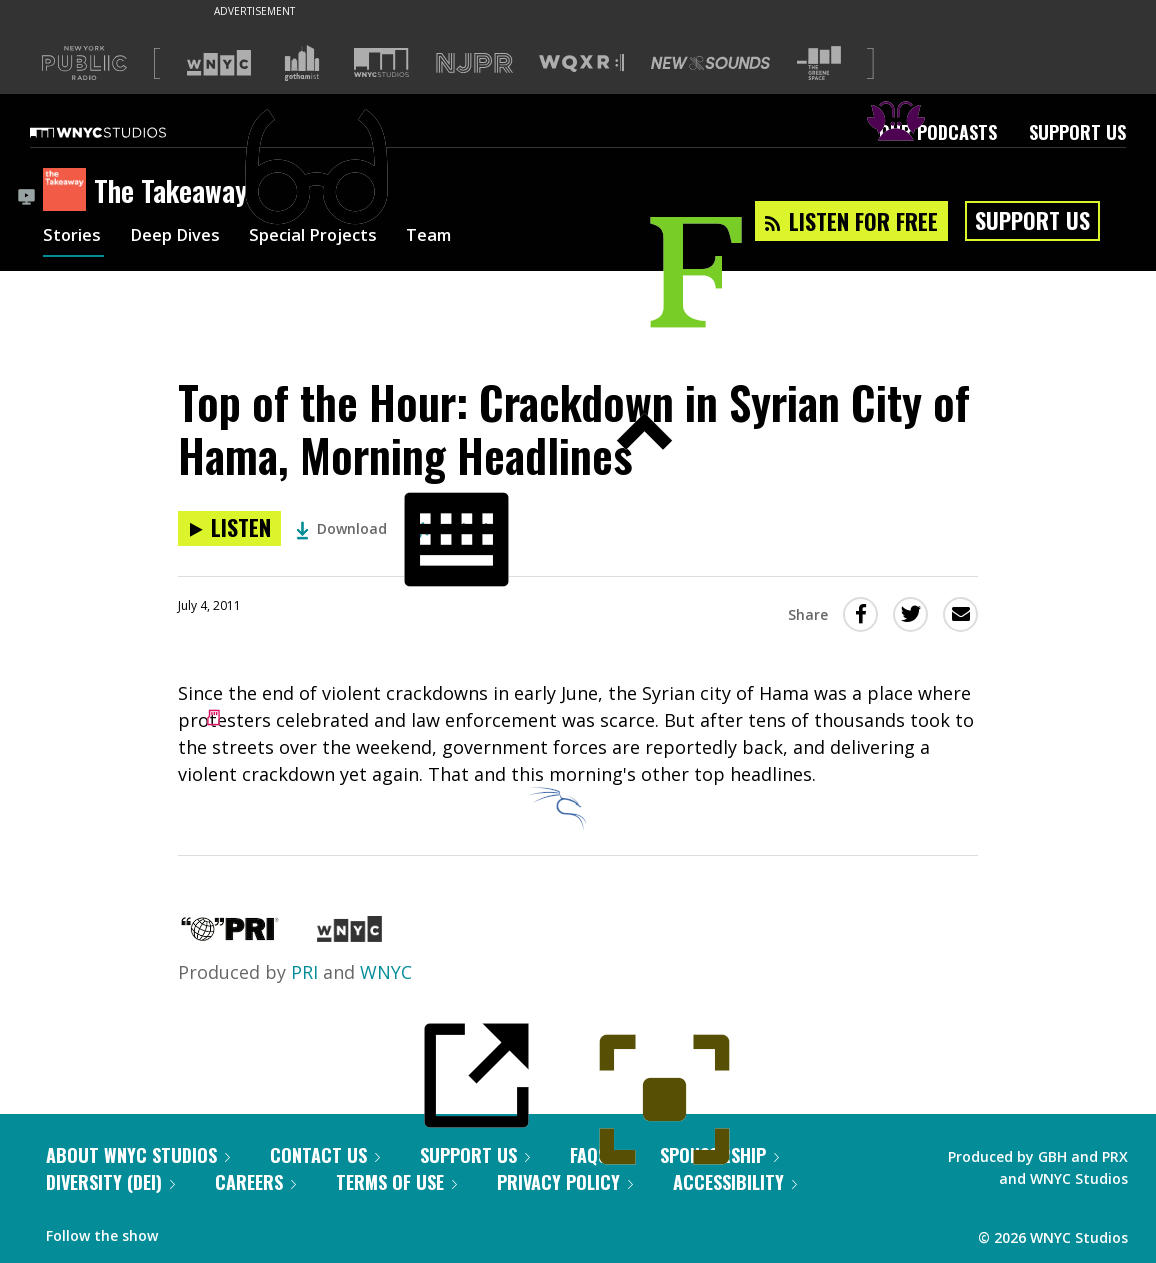 Image resolution: width=1156 pixels, height=1263 pixels. Describe the element at coordinates (664, 1099) in the screenshot. I see `enable focus mode to minimize distractions` at that location.